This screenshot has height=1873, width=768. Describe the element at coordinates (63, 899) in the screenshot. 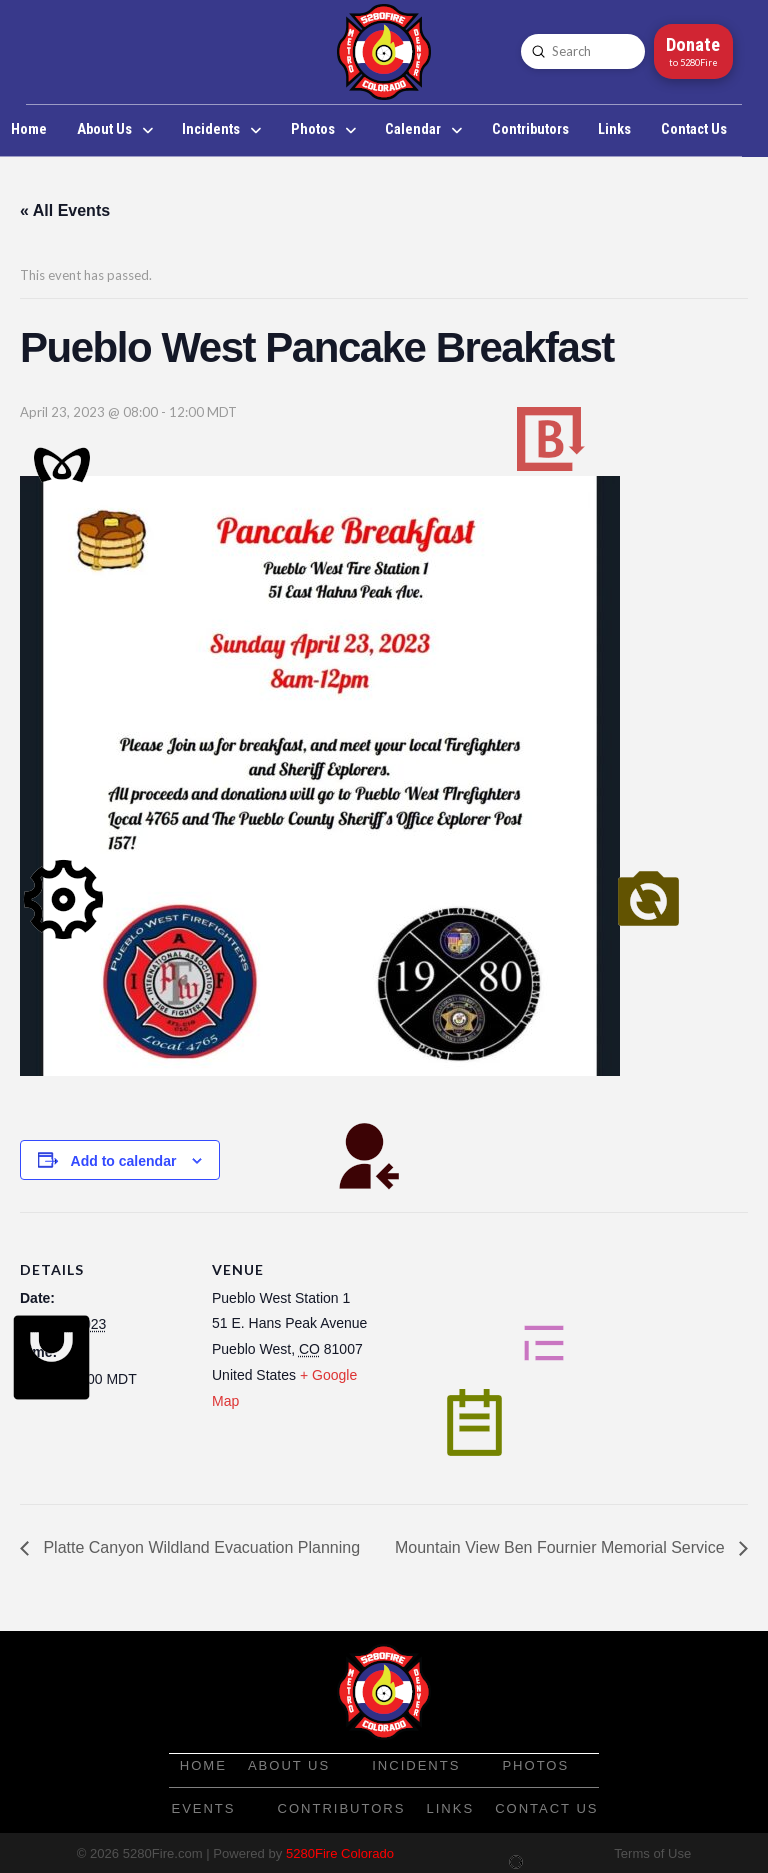

I see `access settings or preferences` at that location.